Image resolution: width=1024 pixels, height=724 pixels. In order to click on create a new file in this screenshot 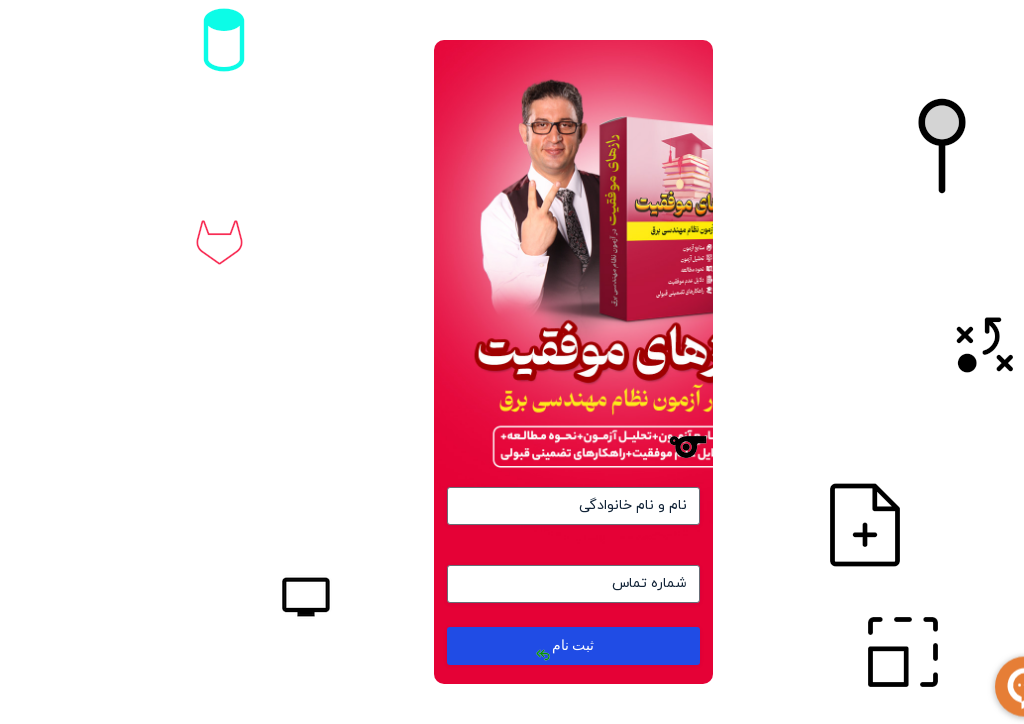, I will do `click(865, 525)`.